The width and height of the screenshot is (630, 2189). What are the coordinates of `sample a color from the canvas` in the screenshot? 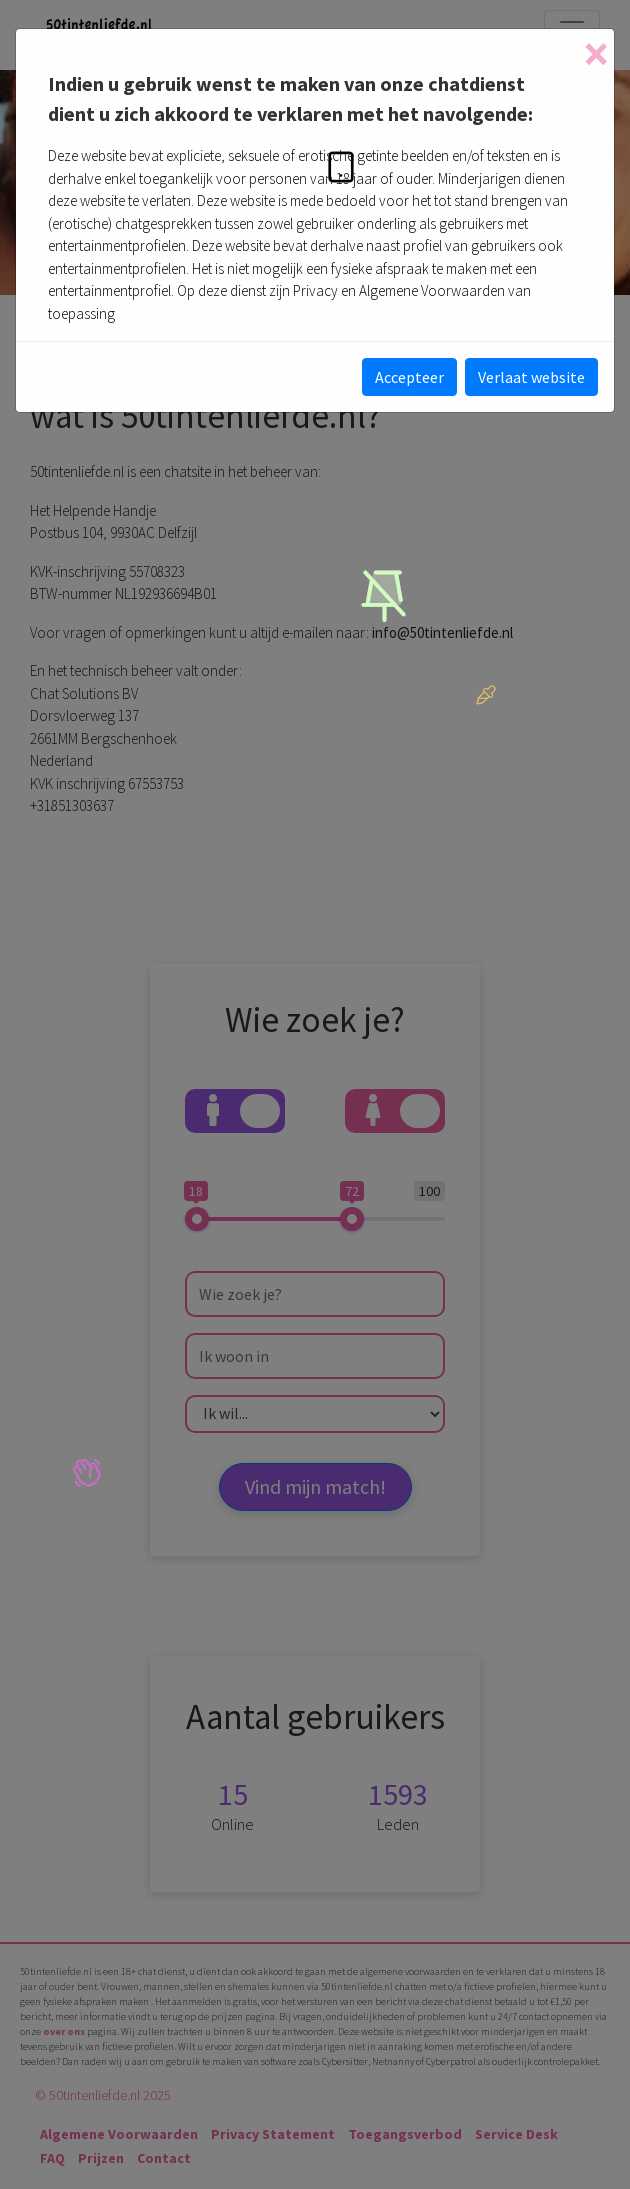 It's located at (486, 695).